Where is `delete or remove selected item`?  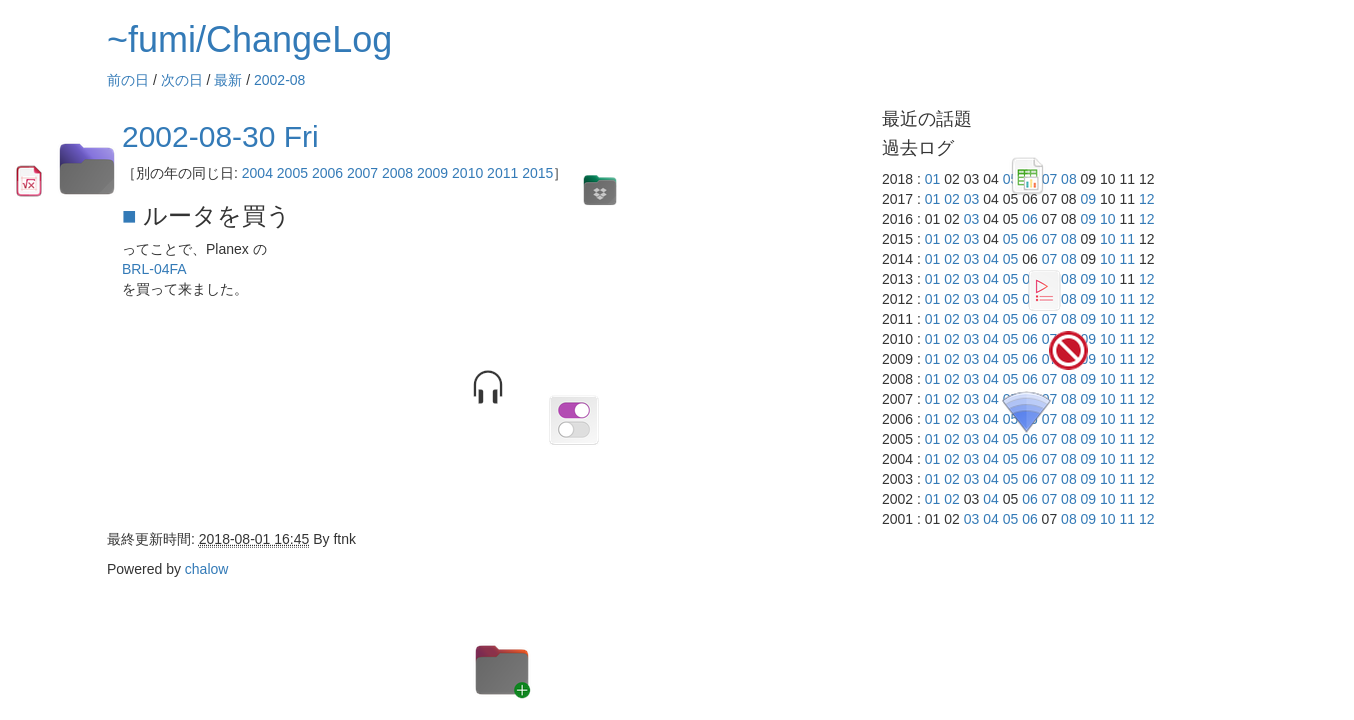
delete or remove selected item is located at coordinates (1068, 350).